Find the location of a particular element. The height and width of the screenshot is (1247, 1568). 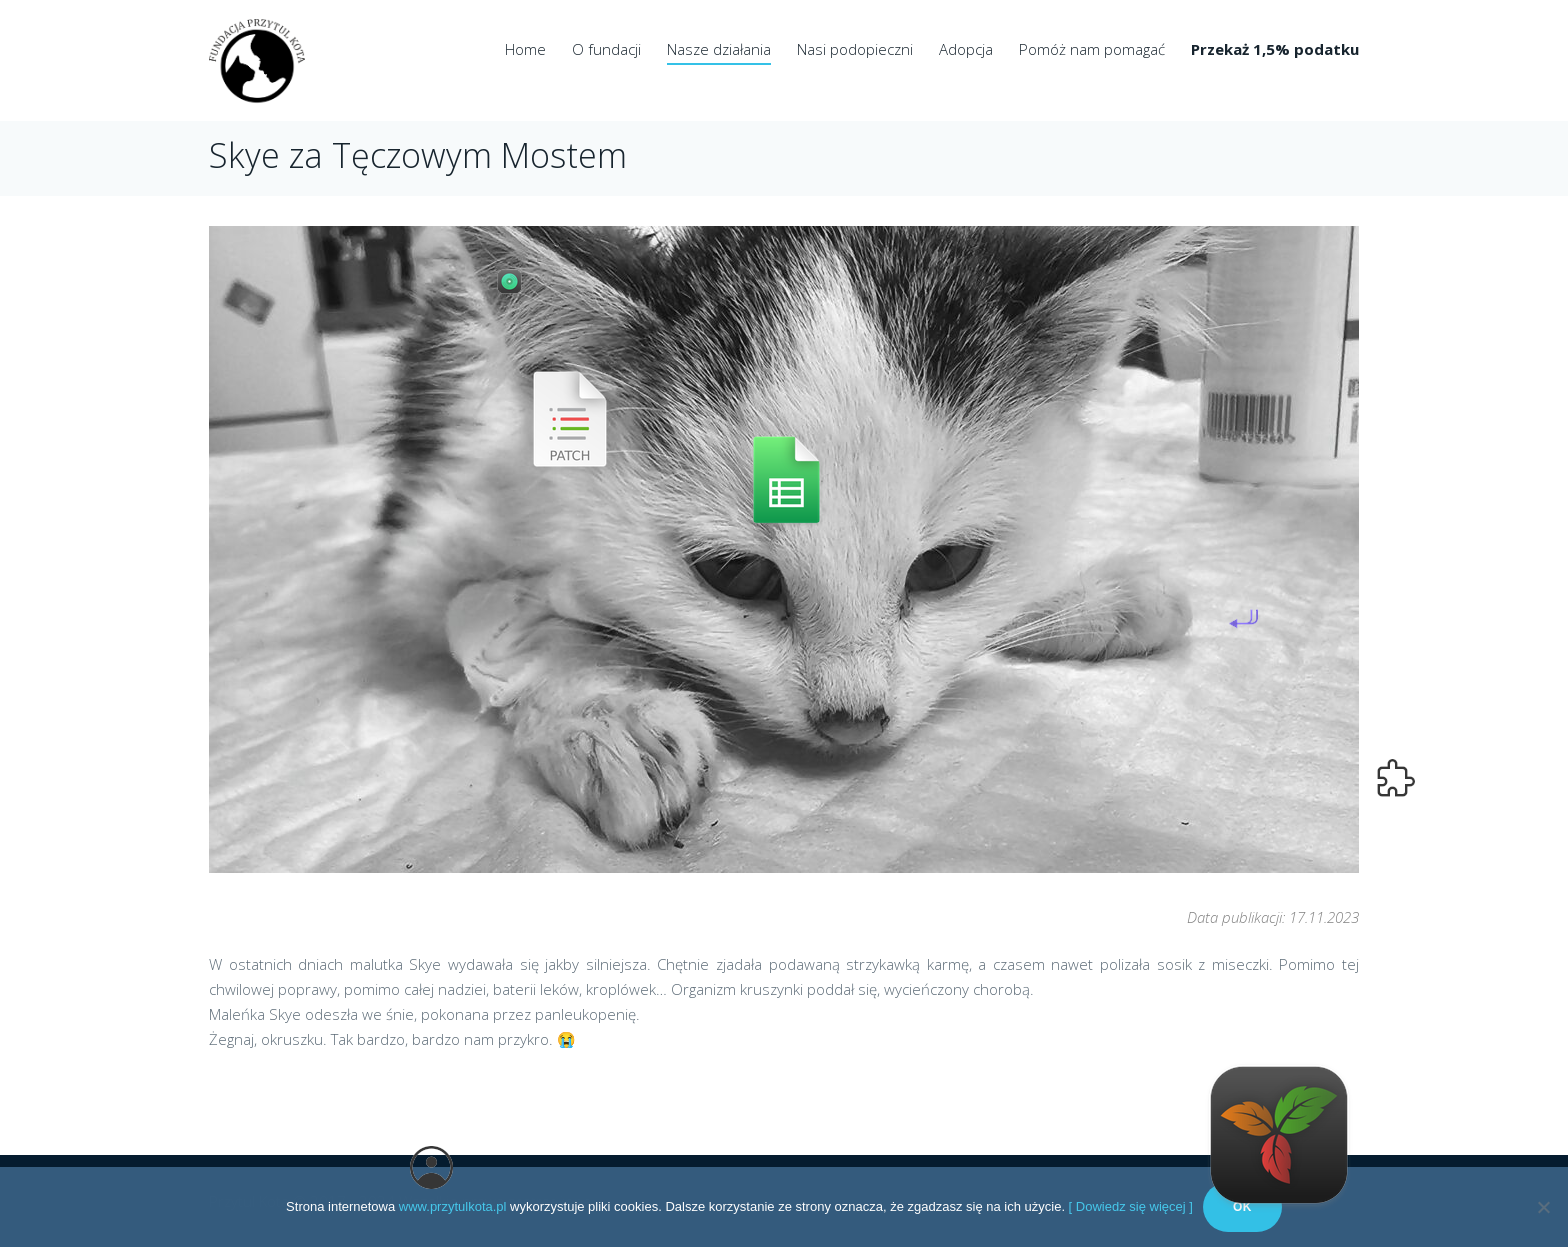

a patch or diff file containing code changes is located at coordinates (570, 421).